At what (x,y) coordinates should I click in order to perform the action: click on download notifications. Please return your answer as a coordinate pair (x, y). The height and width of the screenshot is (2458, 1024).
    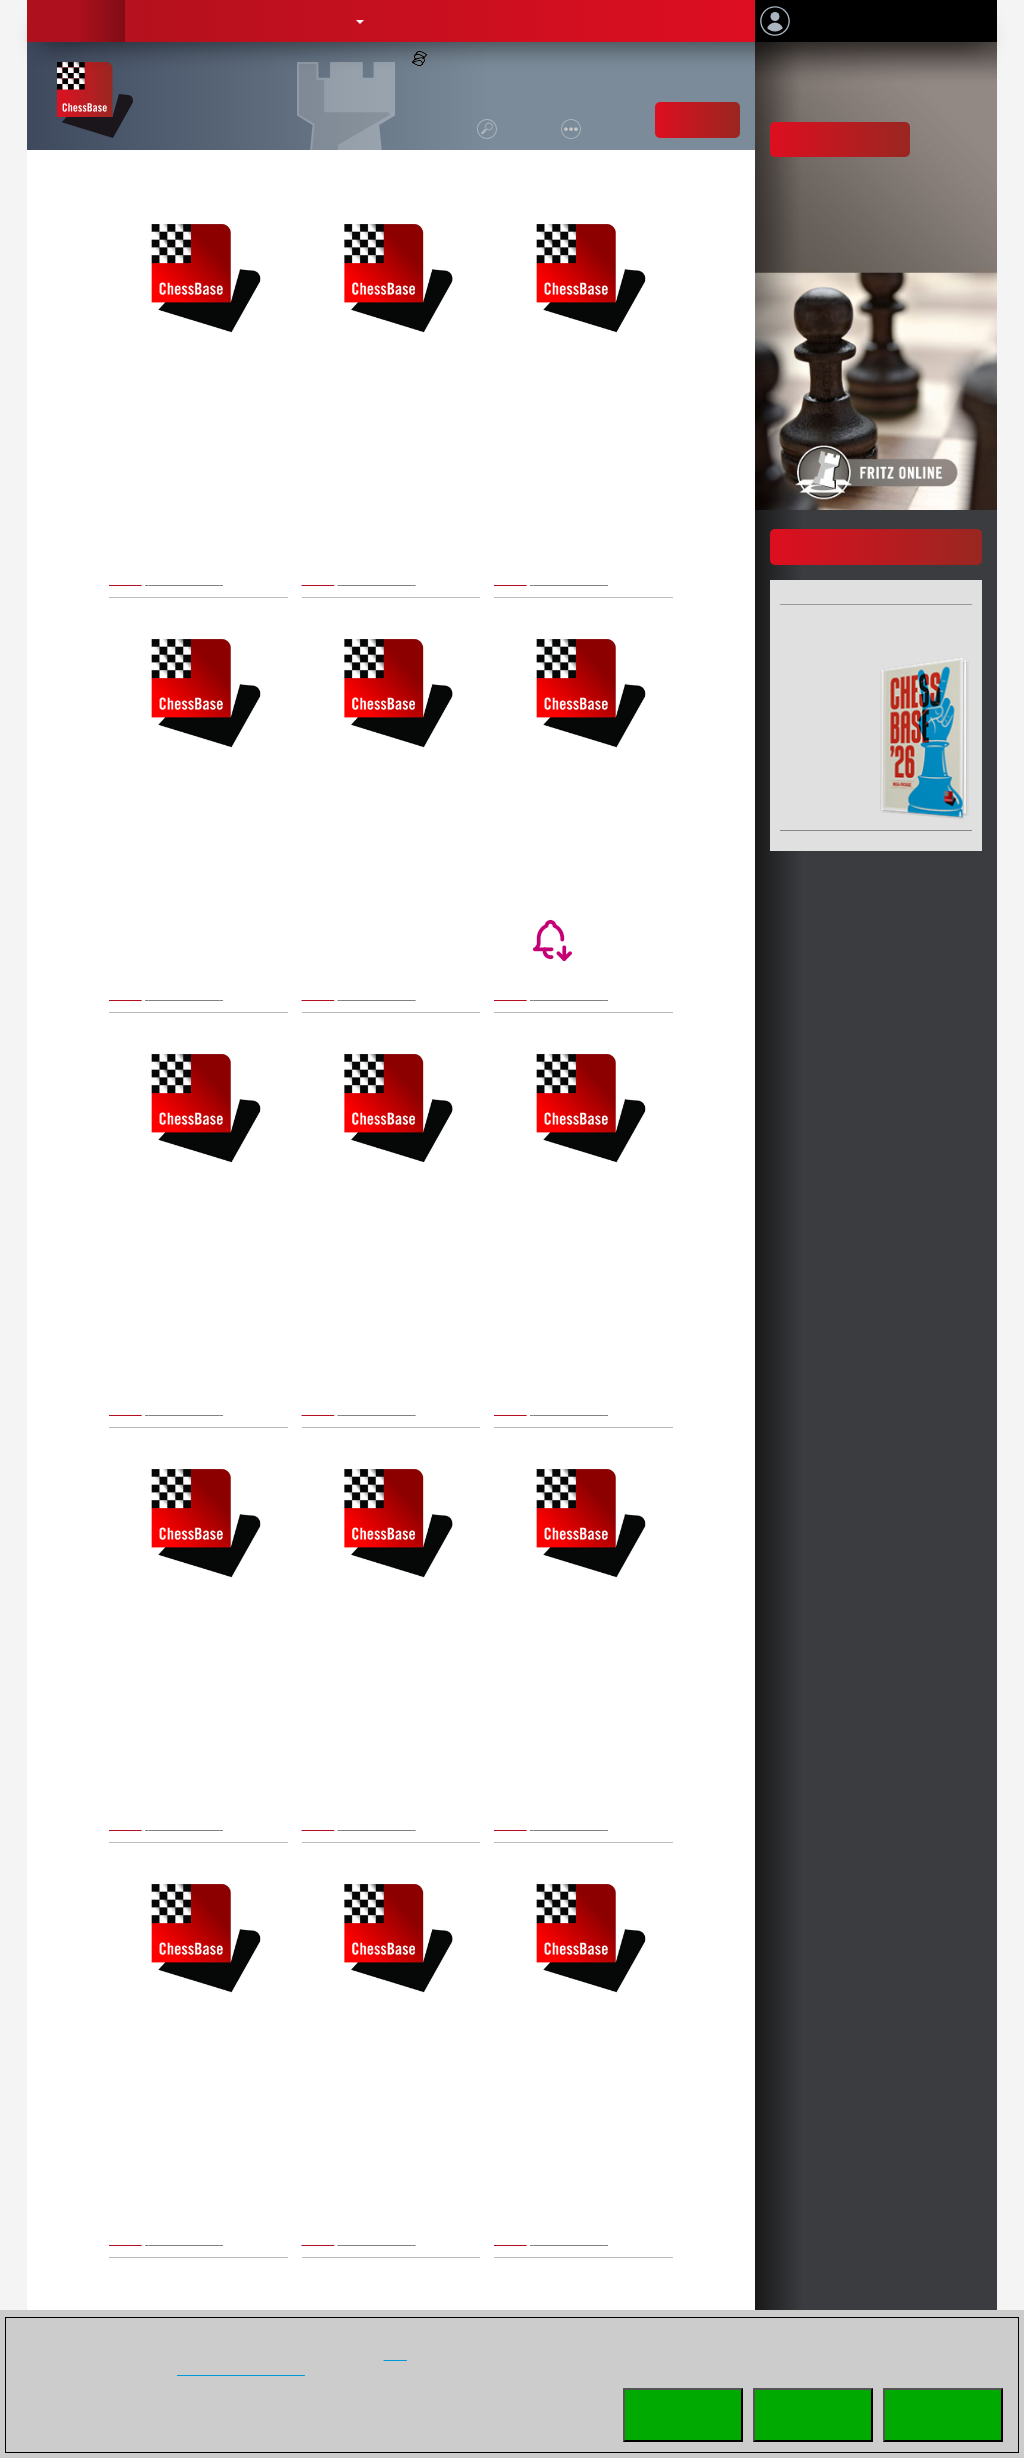
    Looking at the image, I should click on (550, 939).